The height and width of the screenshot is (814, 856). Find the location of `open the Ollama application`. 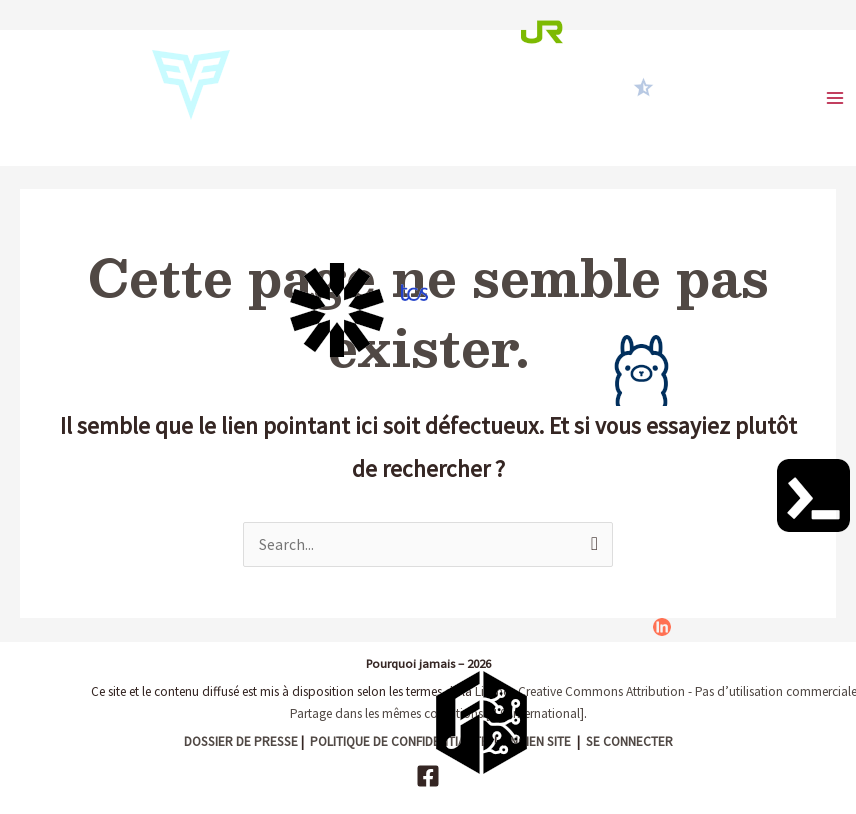

open the Ollama application is located at coordinates (641, 370).